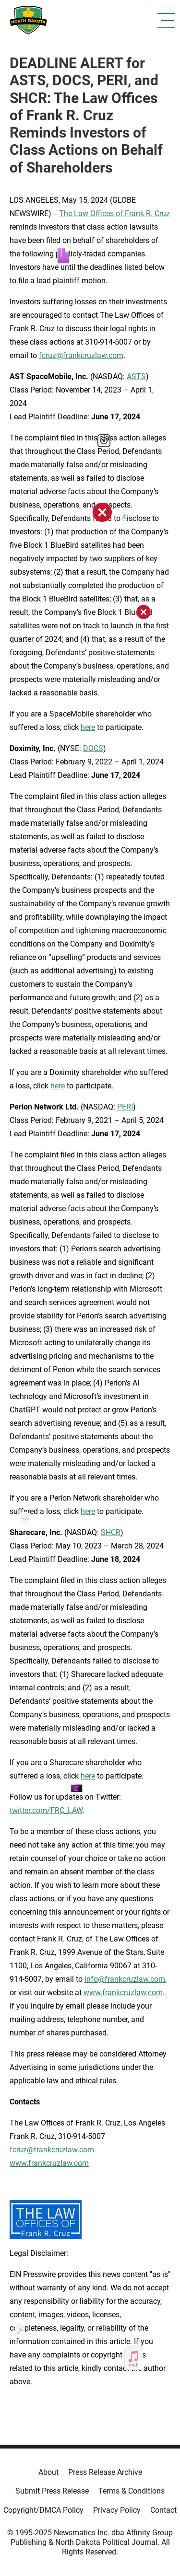 Image resolution: width=180 pixels, height=2576 pixels. Describe the element at coordinates (133, 2358) in the screenshot. I see `a midi audio file` at that location.